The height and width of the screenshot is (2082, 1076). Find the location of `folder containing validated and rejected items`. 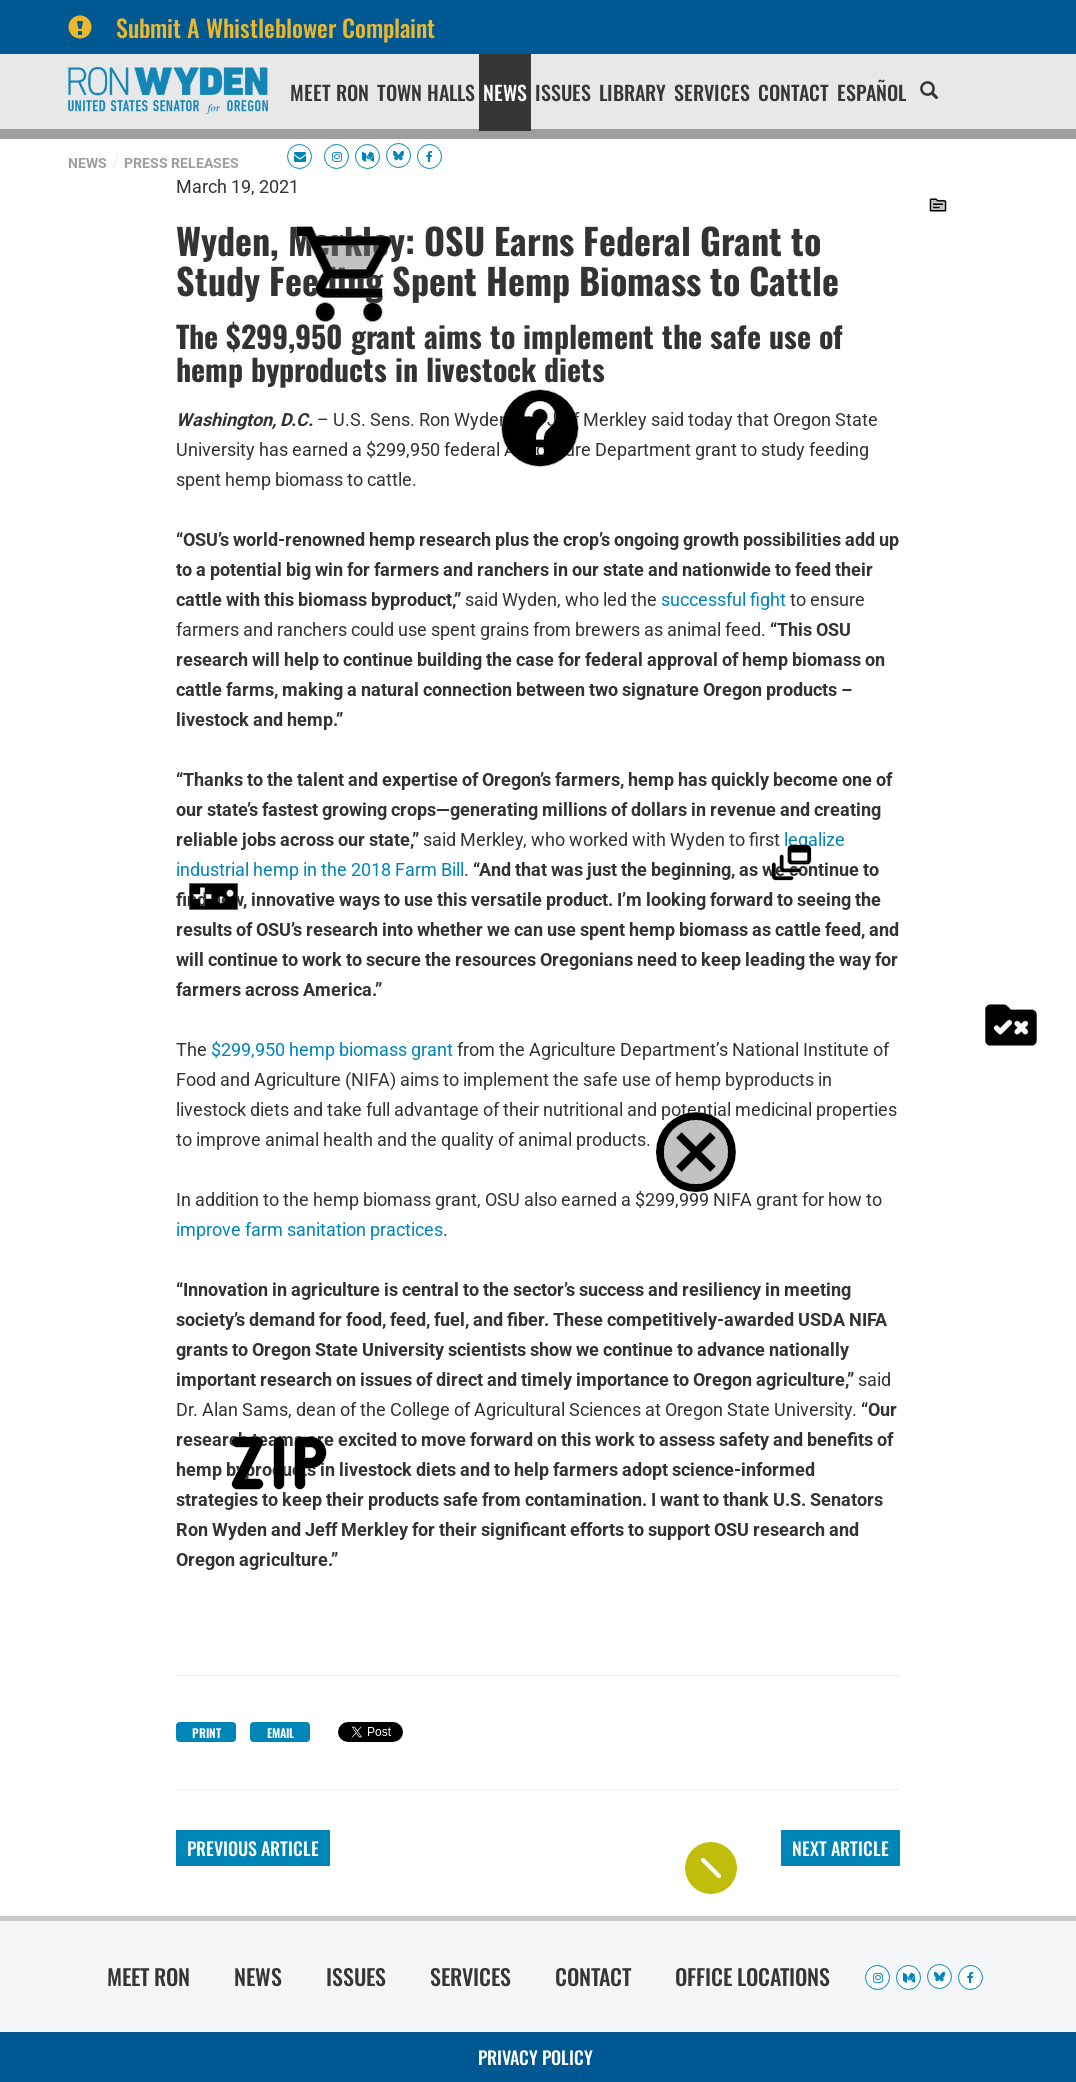

folder containing validated and rejected items is located at coordinates (1011, 1025).